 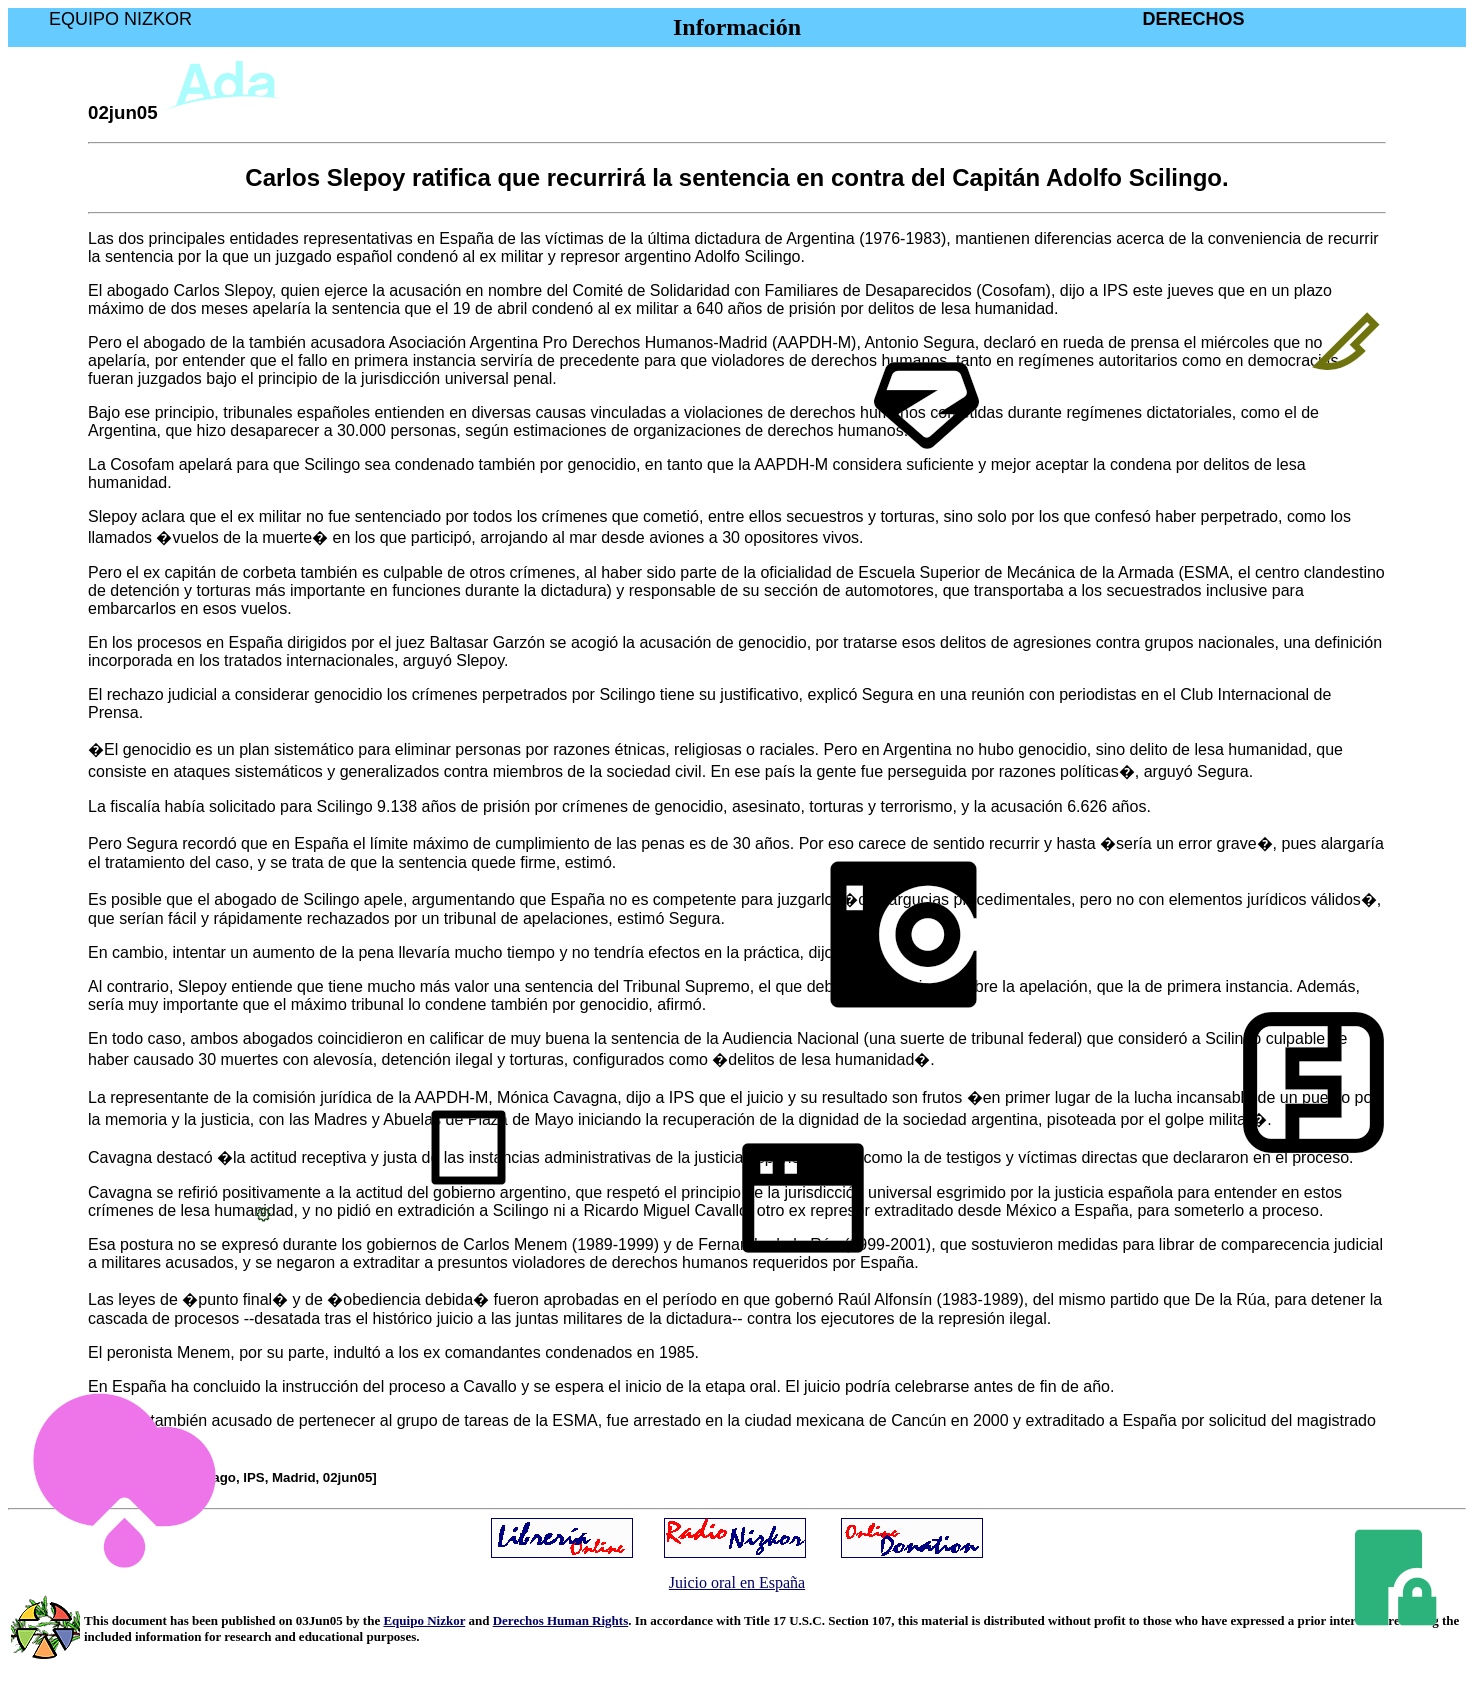 I want to click on ada company logo, so click(x=222, y=86).